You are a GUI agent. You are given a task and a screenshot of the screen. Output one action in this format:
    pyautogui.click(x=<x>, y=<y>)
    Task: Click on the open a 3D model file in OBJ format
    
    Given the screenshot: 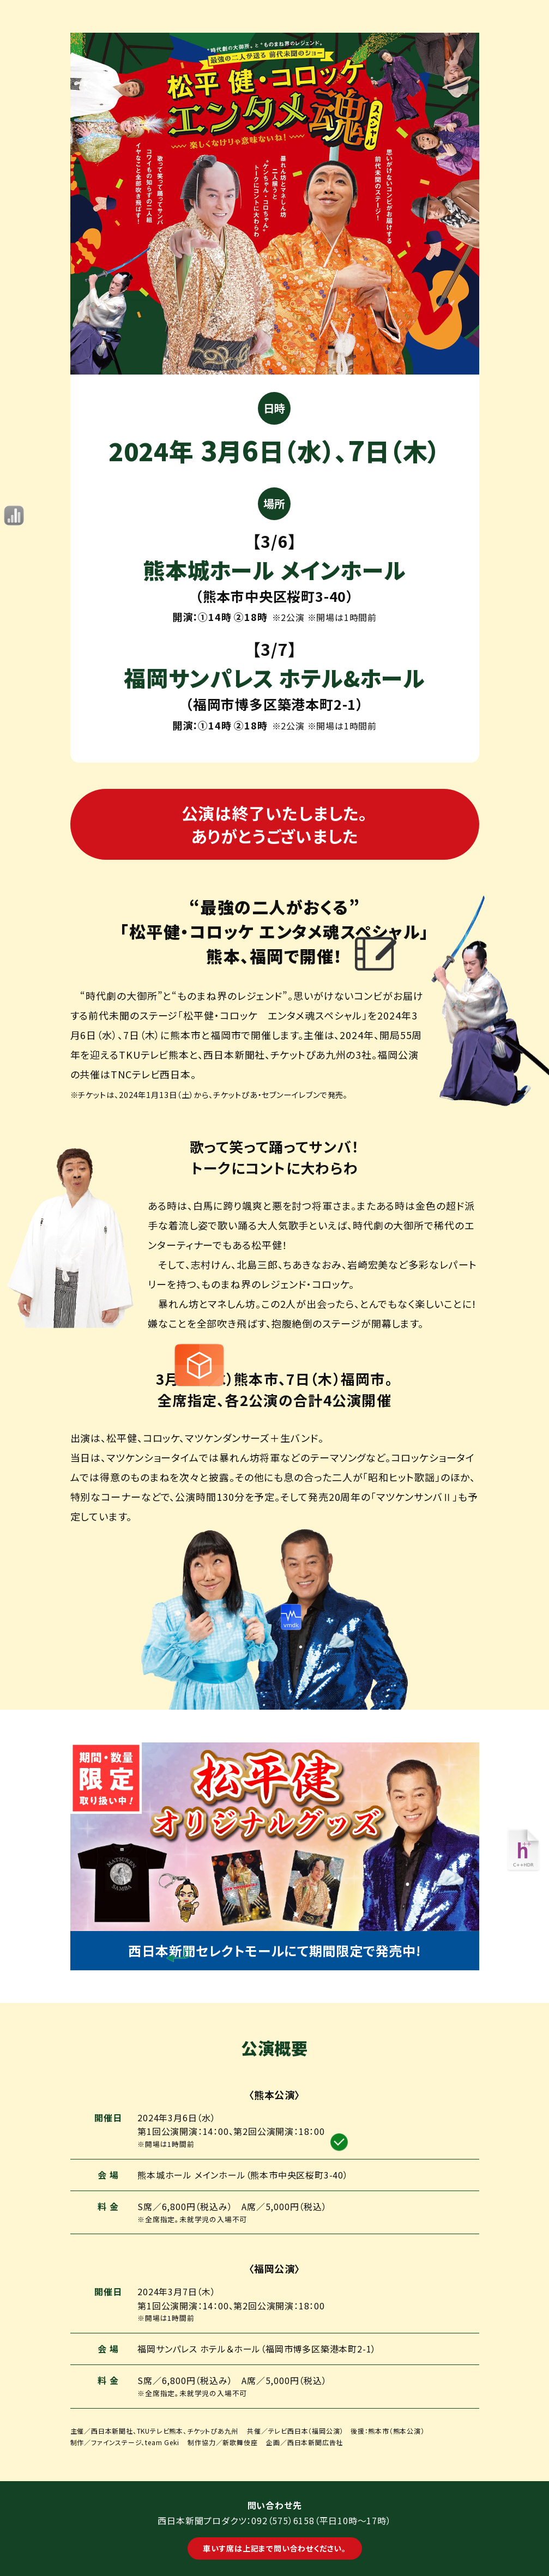 What is the action you would take?
    pyautogui.click(x=199, y=1363)
    